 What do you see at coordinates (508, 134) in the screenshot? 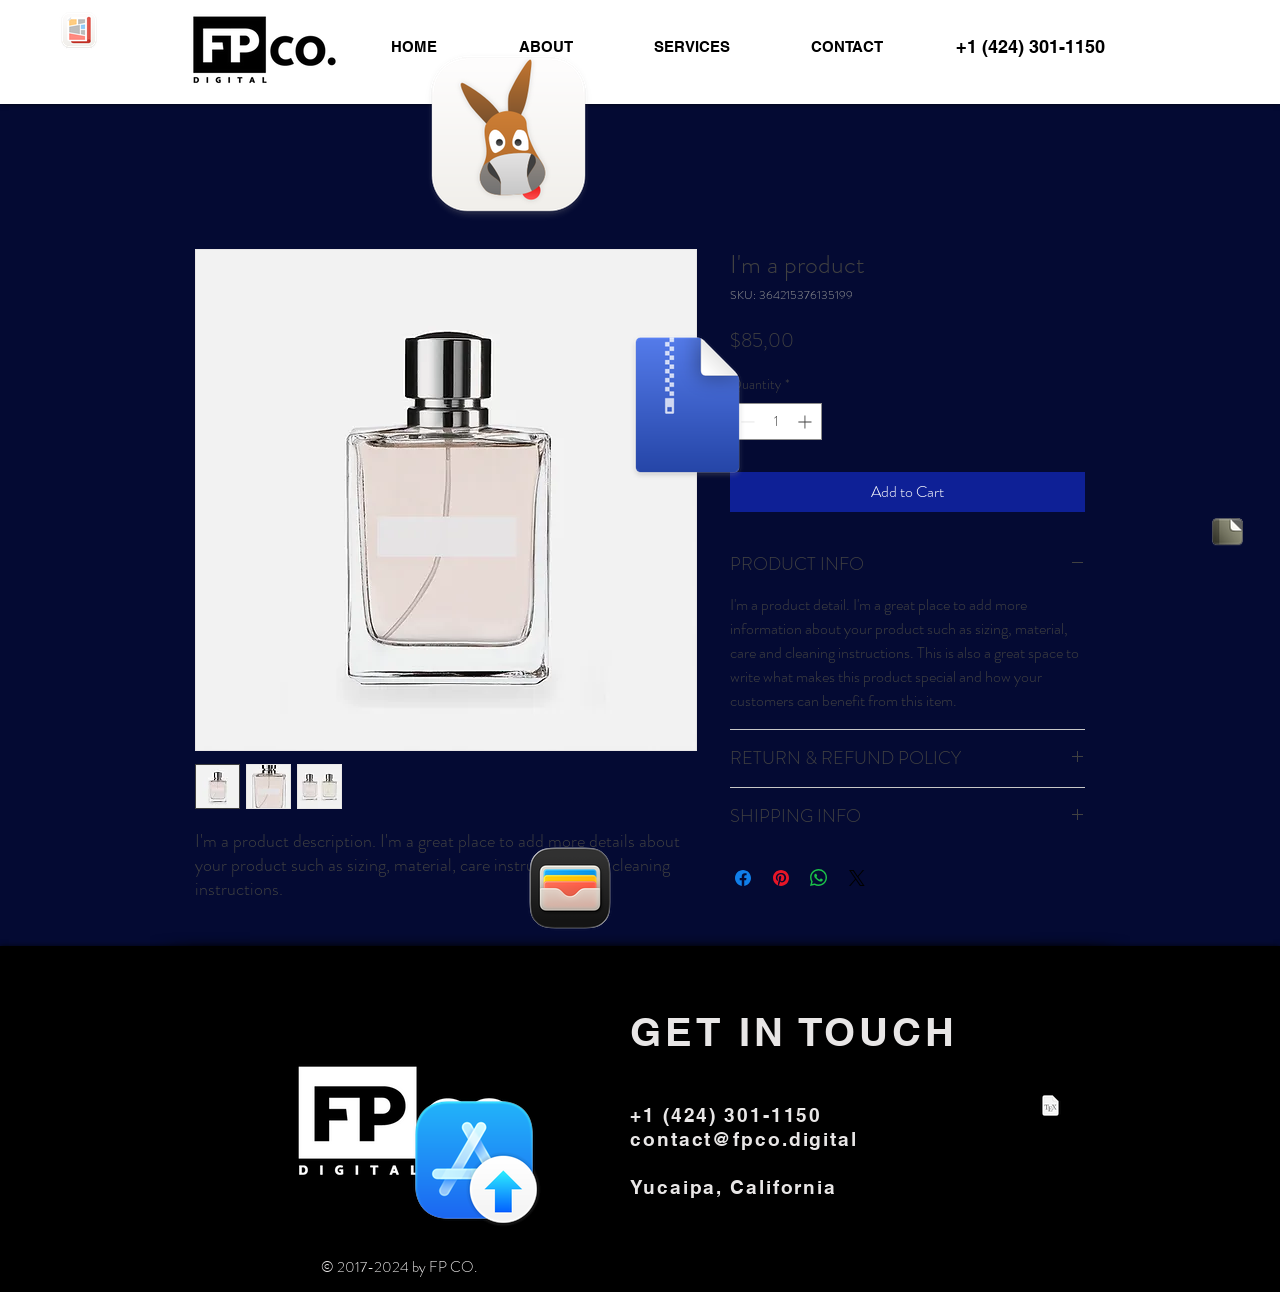
I see `launch amule file sharing application` at bounding box center [508, 134].